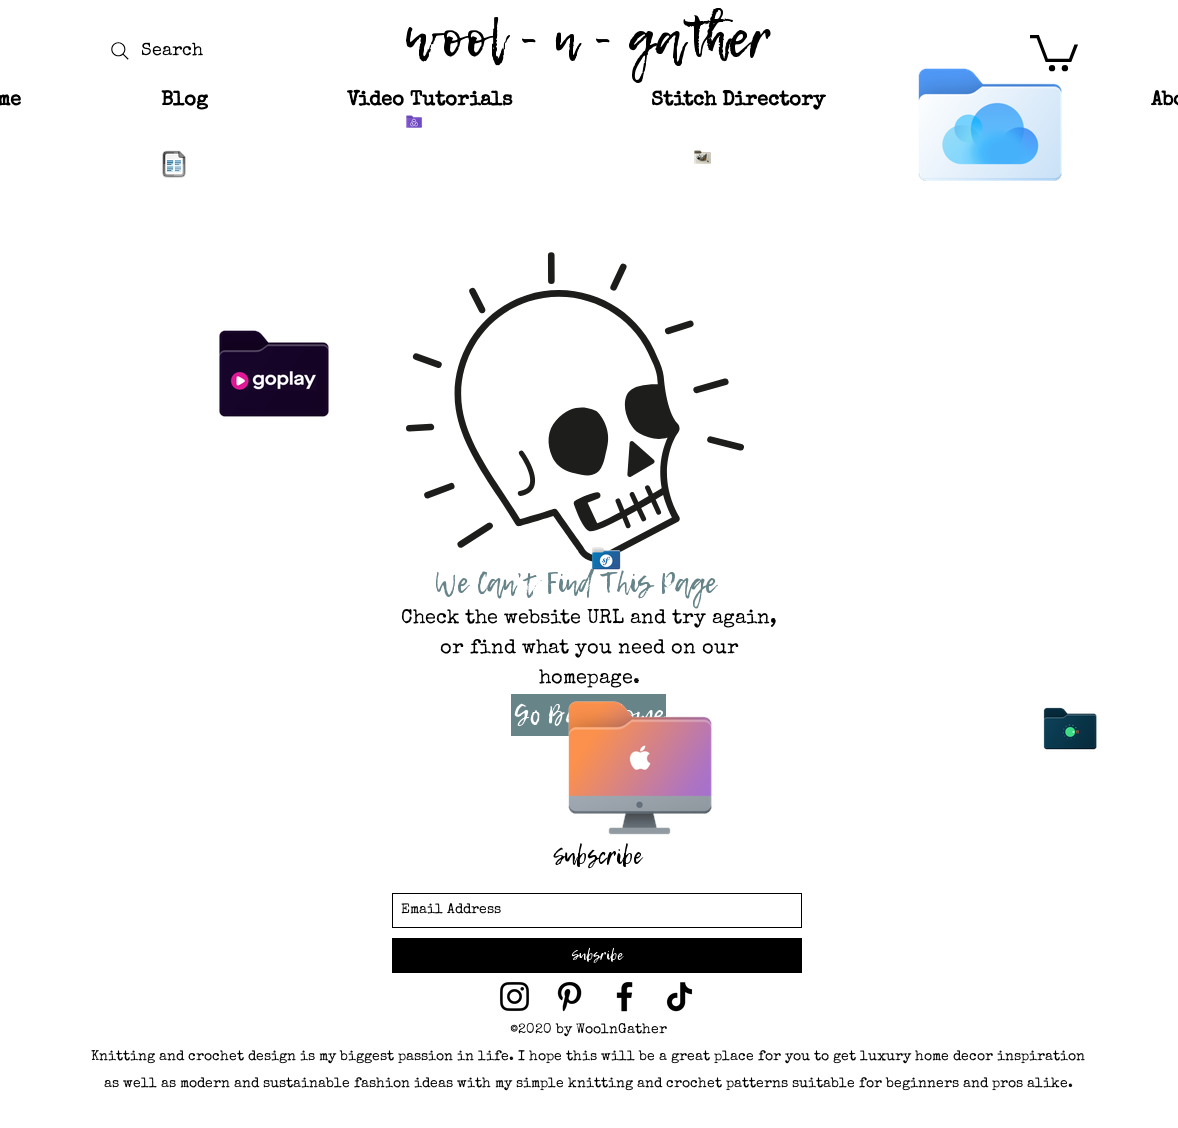 This screenshot has height=1128, width=1178. I want to click on open folder containing goplay media files, so click(273, 376).